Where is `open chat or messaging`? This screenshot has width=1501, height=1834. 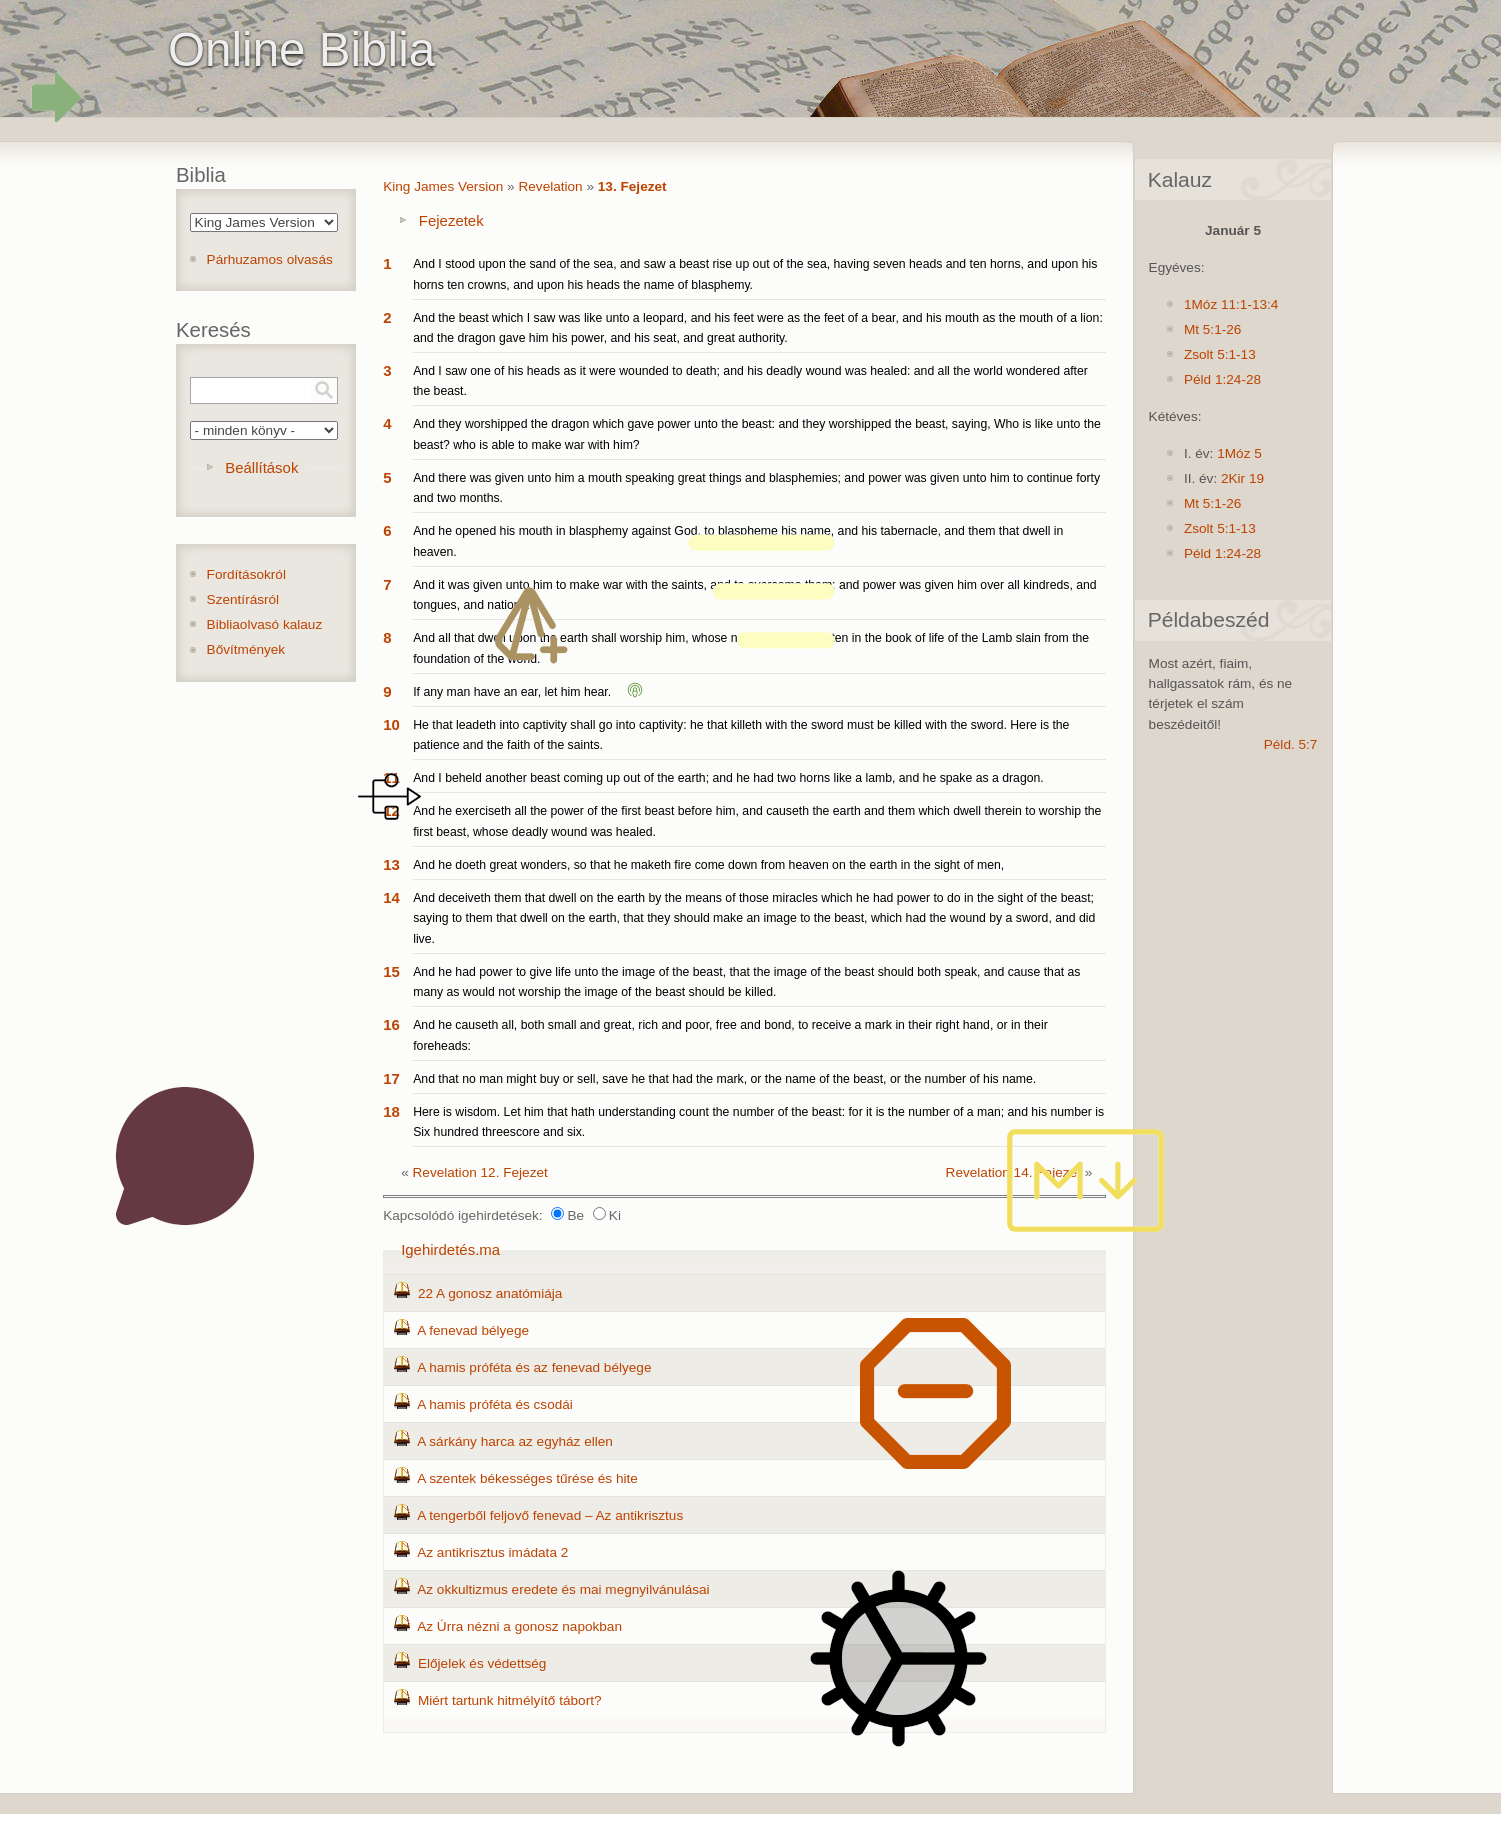 open chat or messaging is located at coordinates (185, 1156).